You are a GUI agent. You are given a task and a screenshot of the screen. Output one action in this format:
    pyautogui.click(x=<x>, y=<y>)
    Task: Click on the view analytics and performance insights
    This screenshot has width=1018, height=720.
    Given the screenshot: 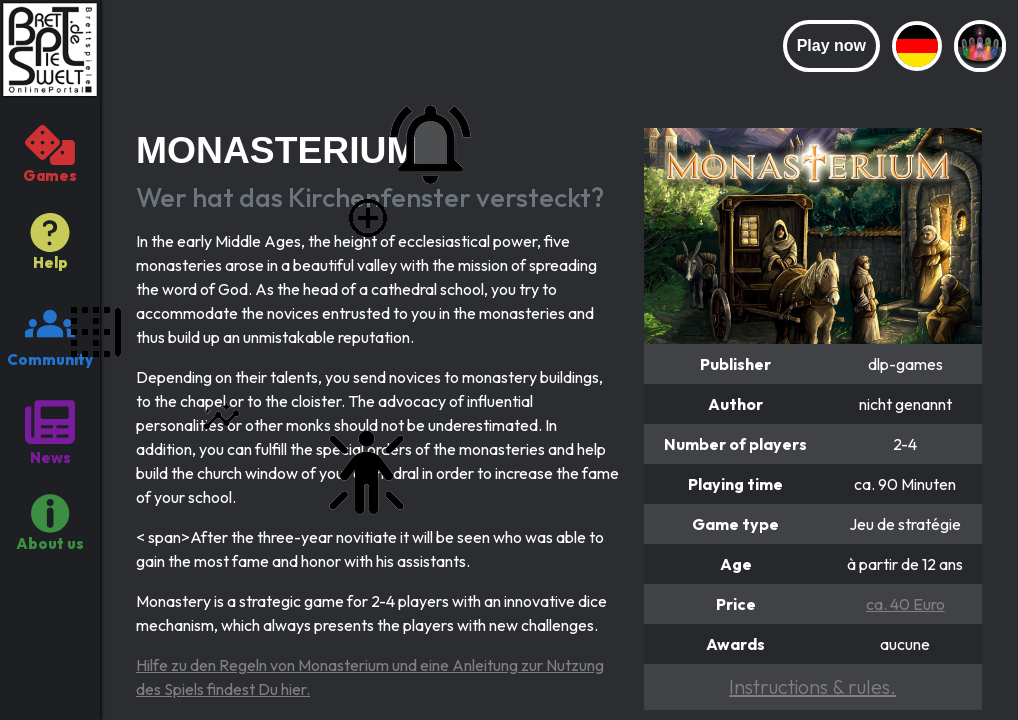 What is the action you would take?
    pyautogui.click(x=221, y=416)
    